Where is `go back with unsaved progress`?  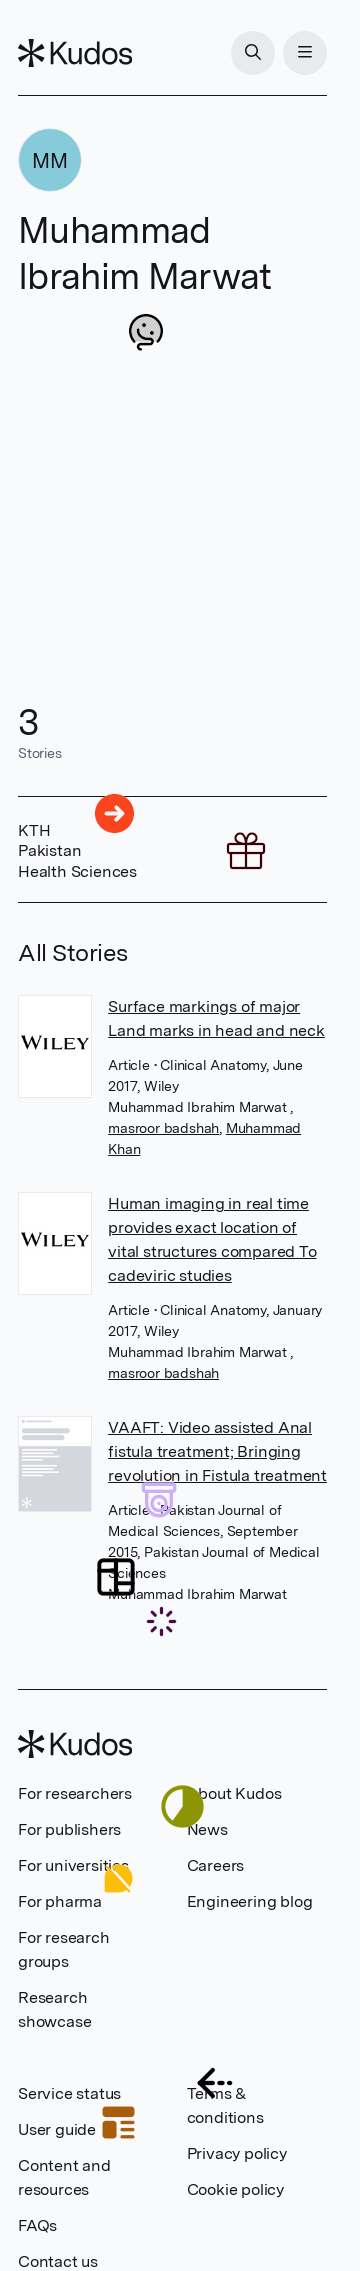 go back with unsaved progress is located at coordinates (215, 2083).